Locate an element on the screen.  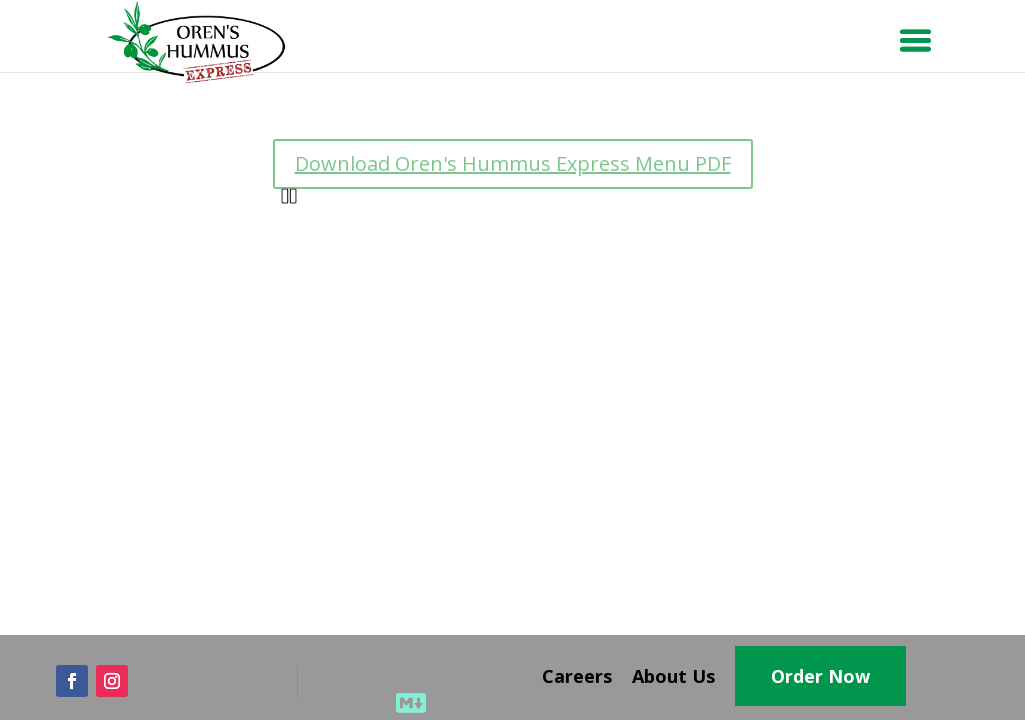
format text using markdown is located at coordinates (411, 703).